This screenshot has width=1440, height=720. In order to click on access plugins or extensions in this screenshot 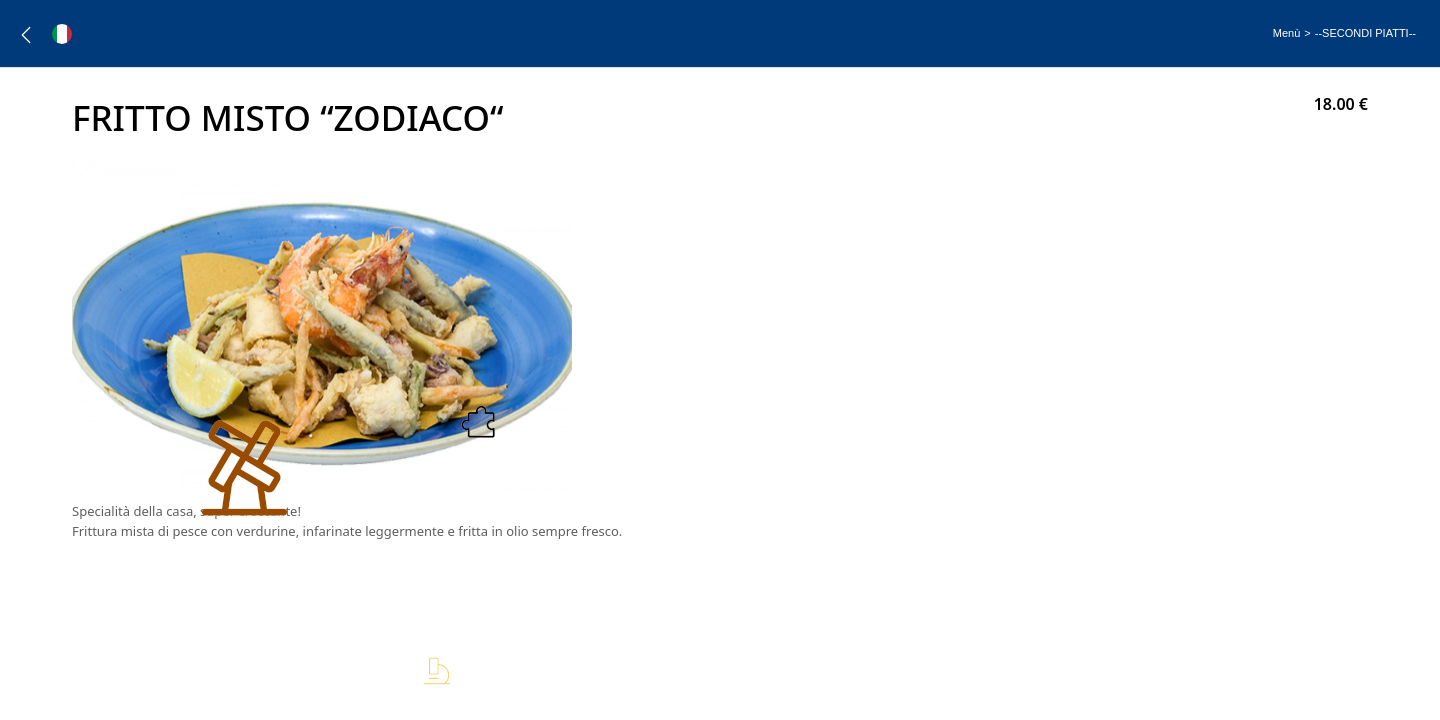, I will do `click(480, 423)`.